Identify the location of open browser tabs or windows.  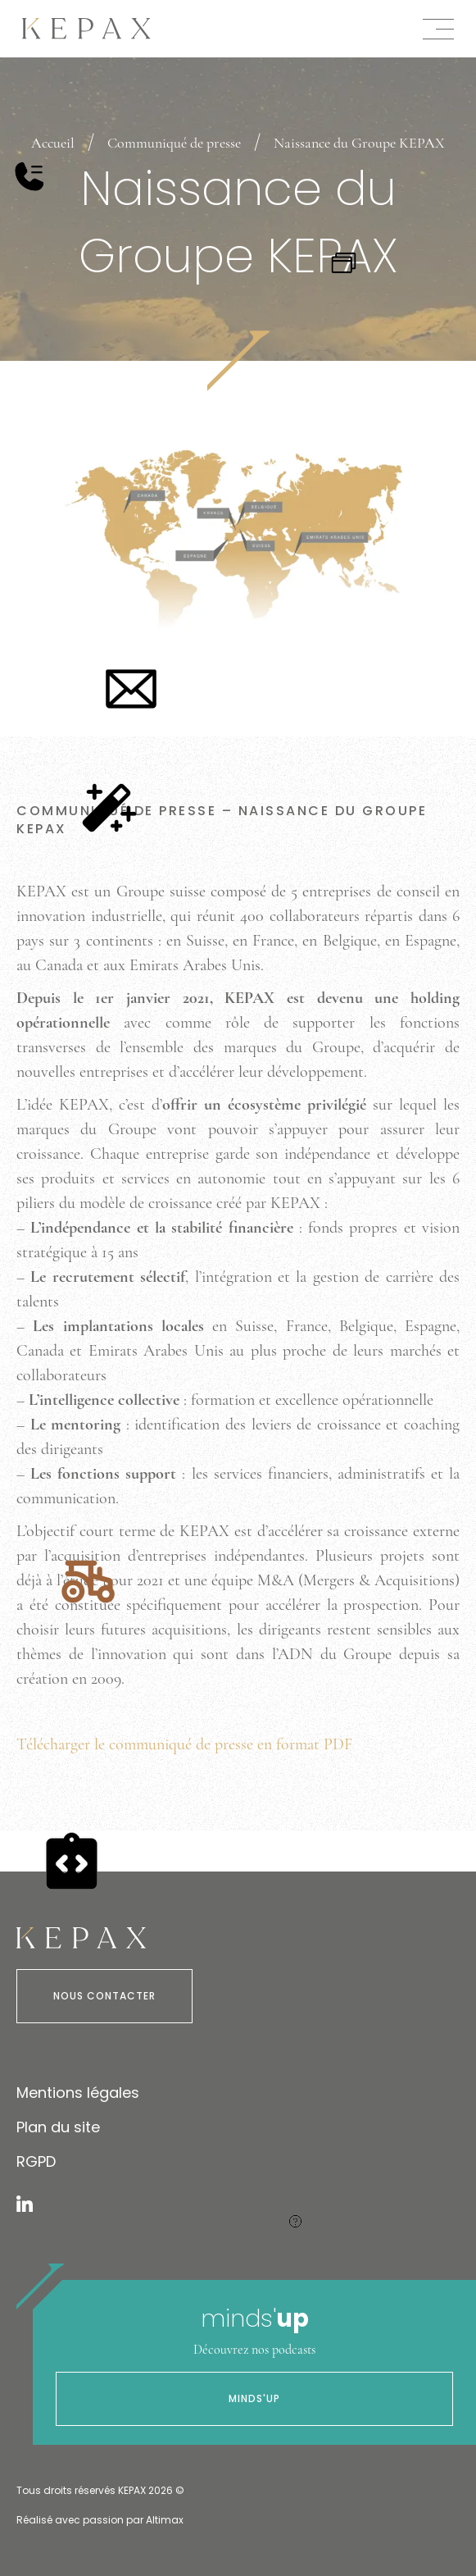
(343, 262).